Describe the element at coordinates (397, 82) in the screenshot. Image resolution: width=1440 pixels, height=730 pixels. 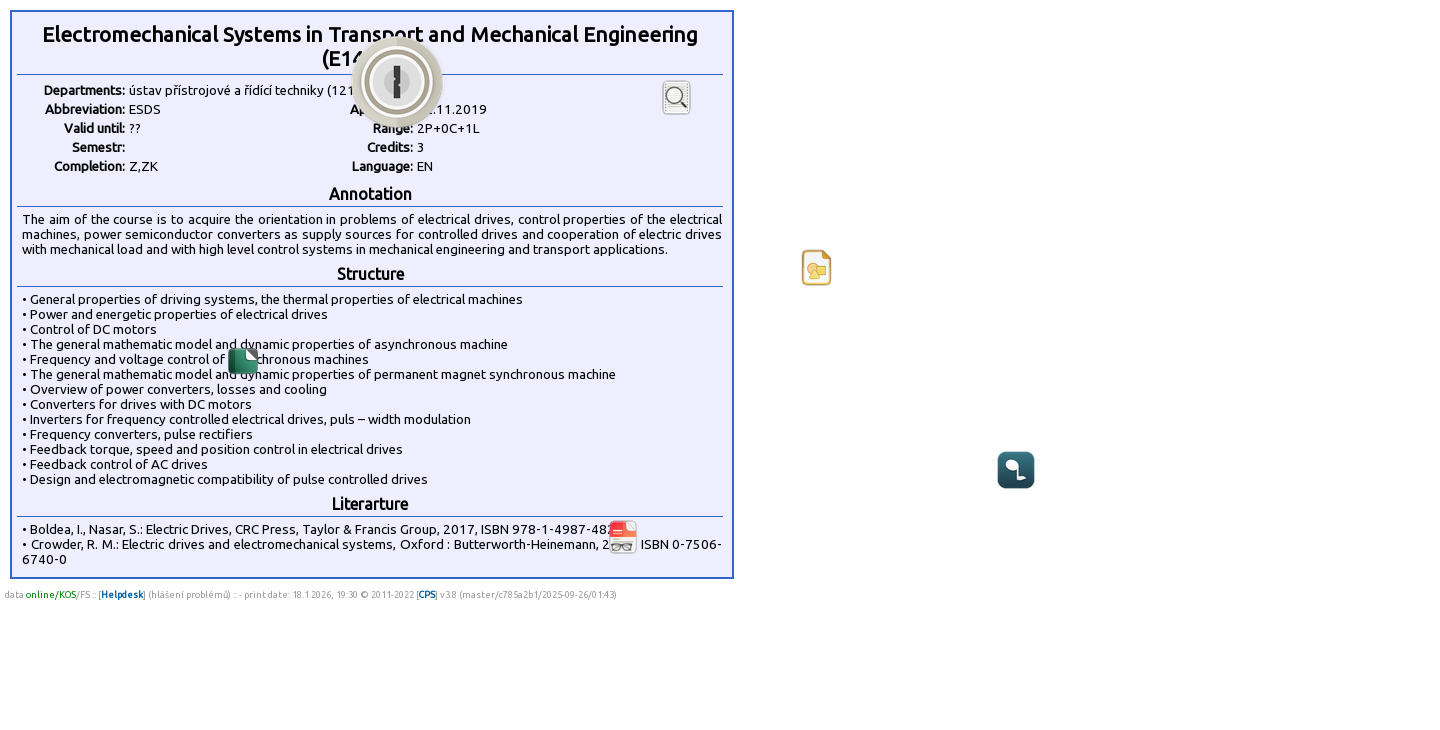
I see `open passwords and keys manager` at that location.